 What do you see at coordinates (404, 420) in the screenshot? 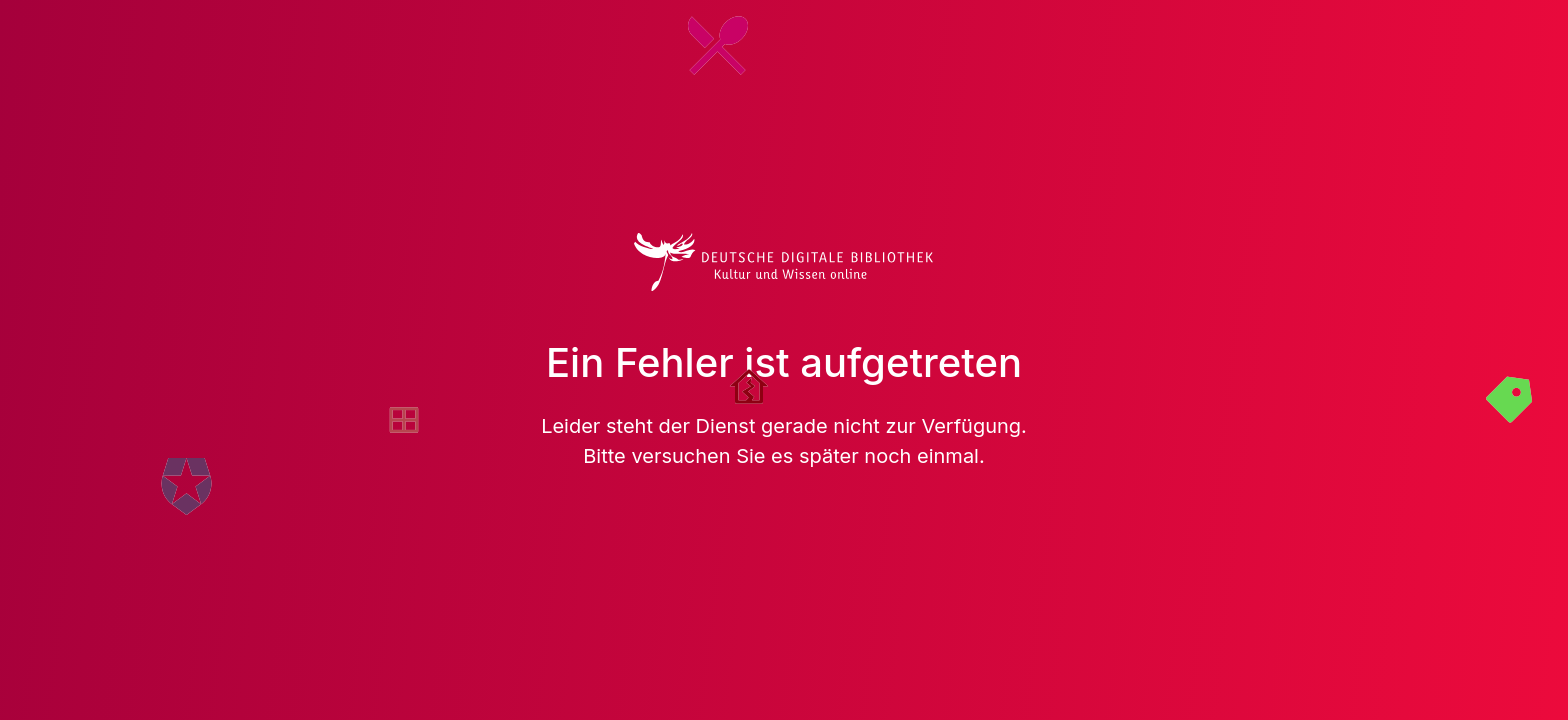
I see `switch to grid view layout` at bounding box center [404, 420].